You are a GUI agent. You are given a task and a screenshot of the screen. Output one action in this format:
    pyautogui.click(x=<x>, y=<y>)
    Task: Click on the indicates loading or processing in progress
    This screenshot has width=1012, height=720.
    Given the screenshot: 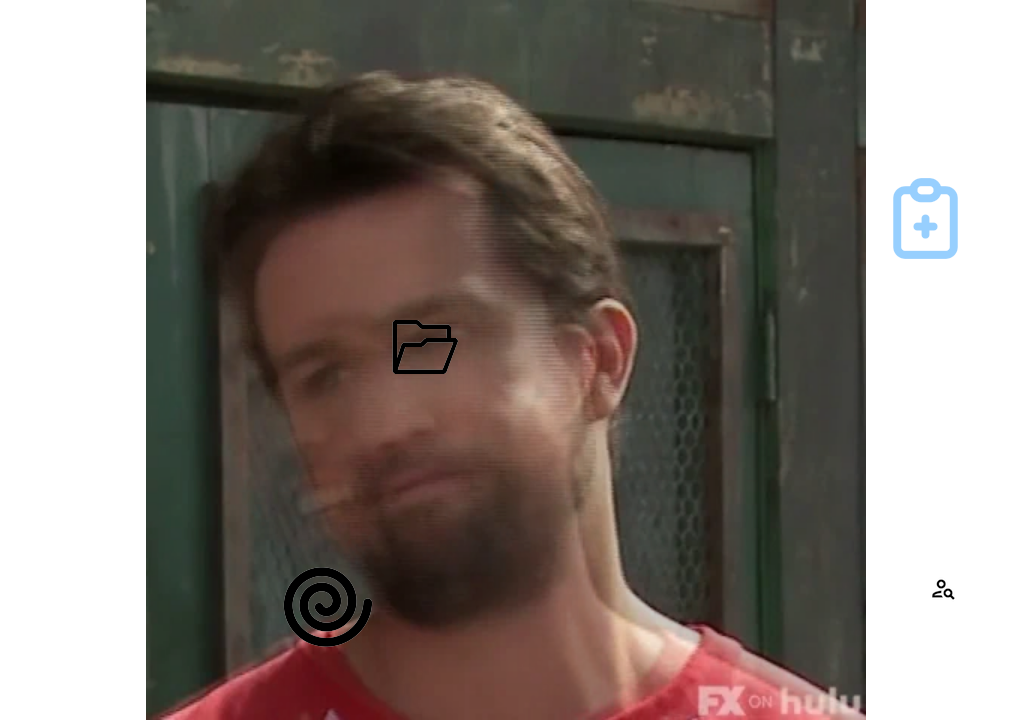 What is the action you would take?
    pyautogui.click(x=328, y=607)
    